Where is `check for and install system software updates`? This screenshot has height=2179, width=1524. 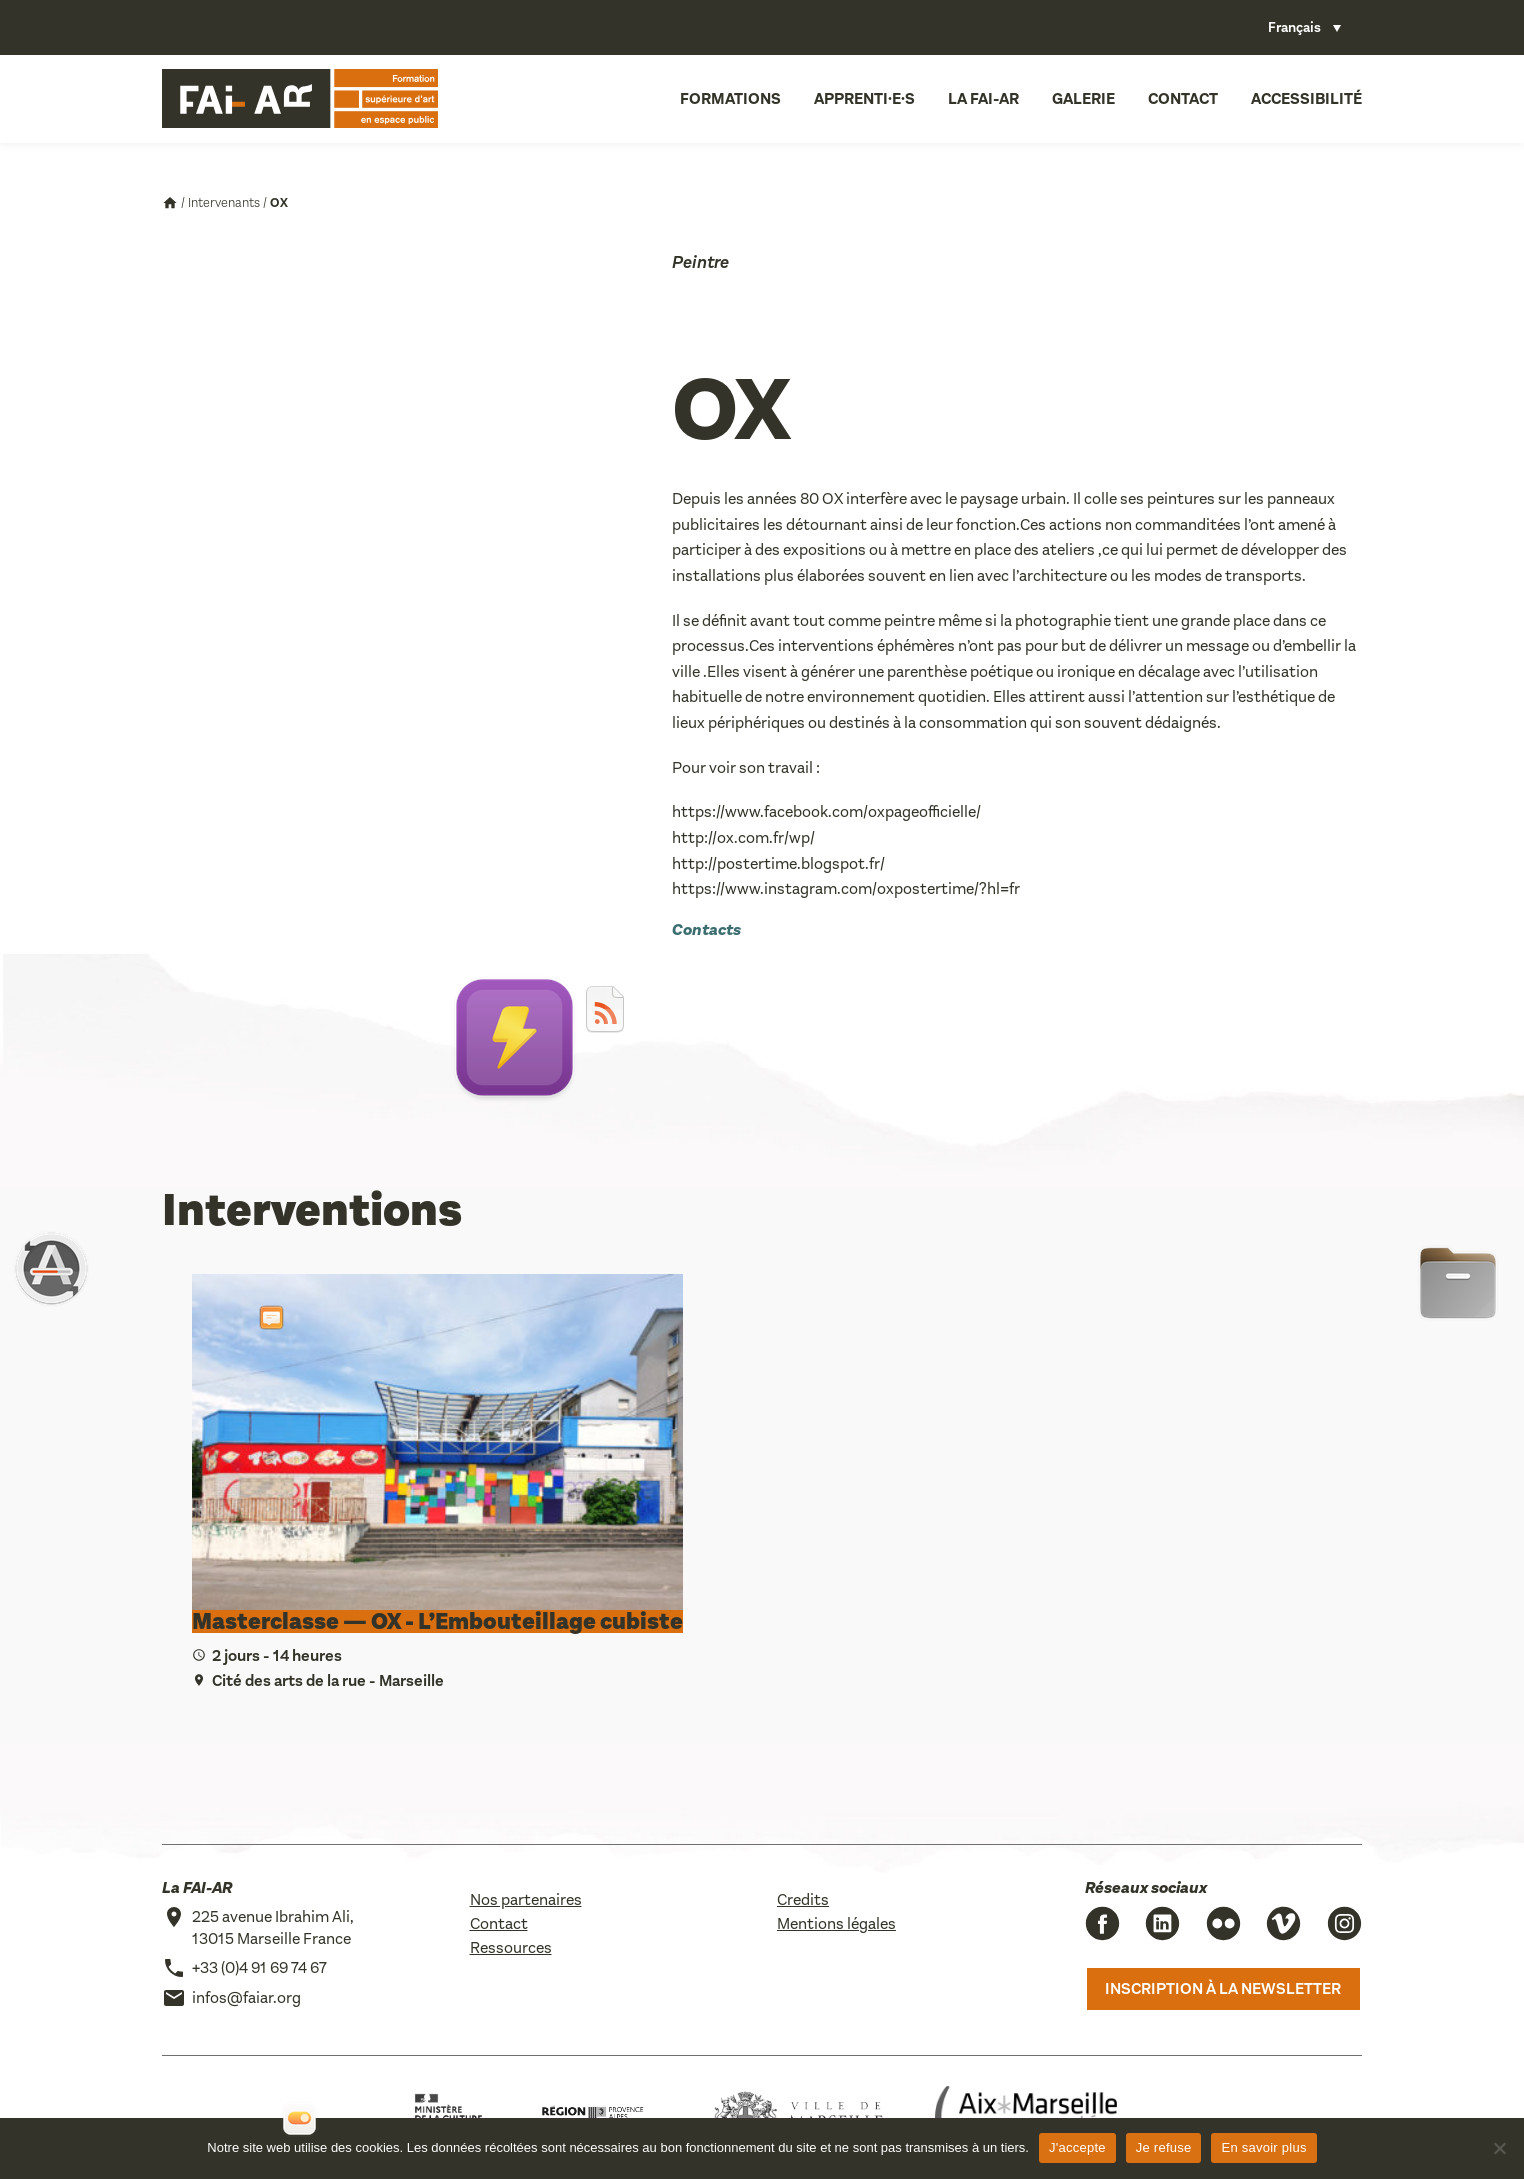
check for and install system software updates is located at coordinates (51, 1268).